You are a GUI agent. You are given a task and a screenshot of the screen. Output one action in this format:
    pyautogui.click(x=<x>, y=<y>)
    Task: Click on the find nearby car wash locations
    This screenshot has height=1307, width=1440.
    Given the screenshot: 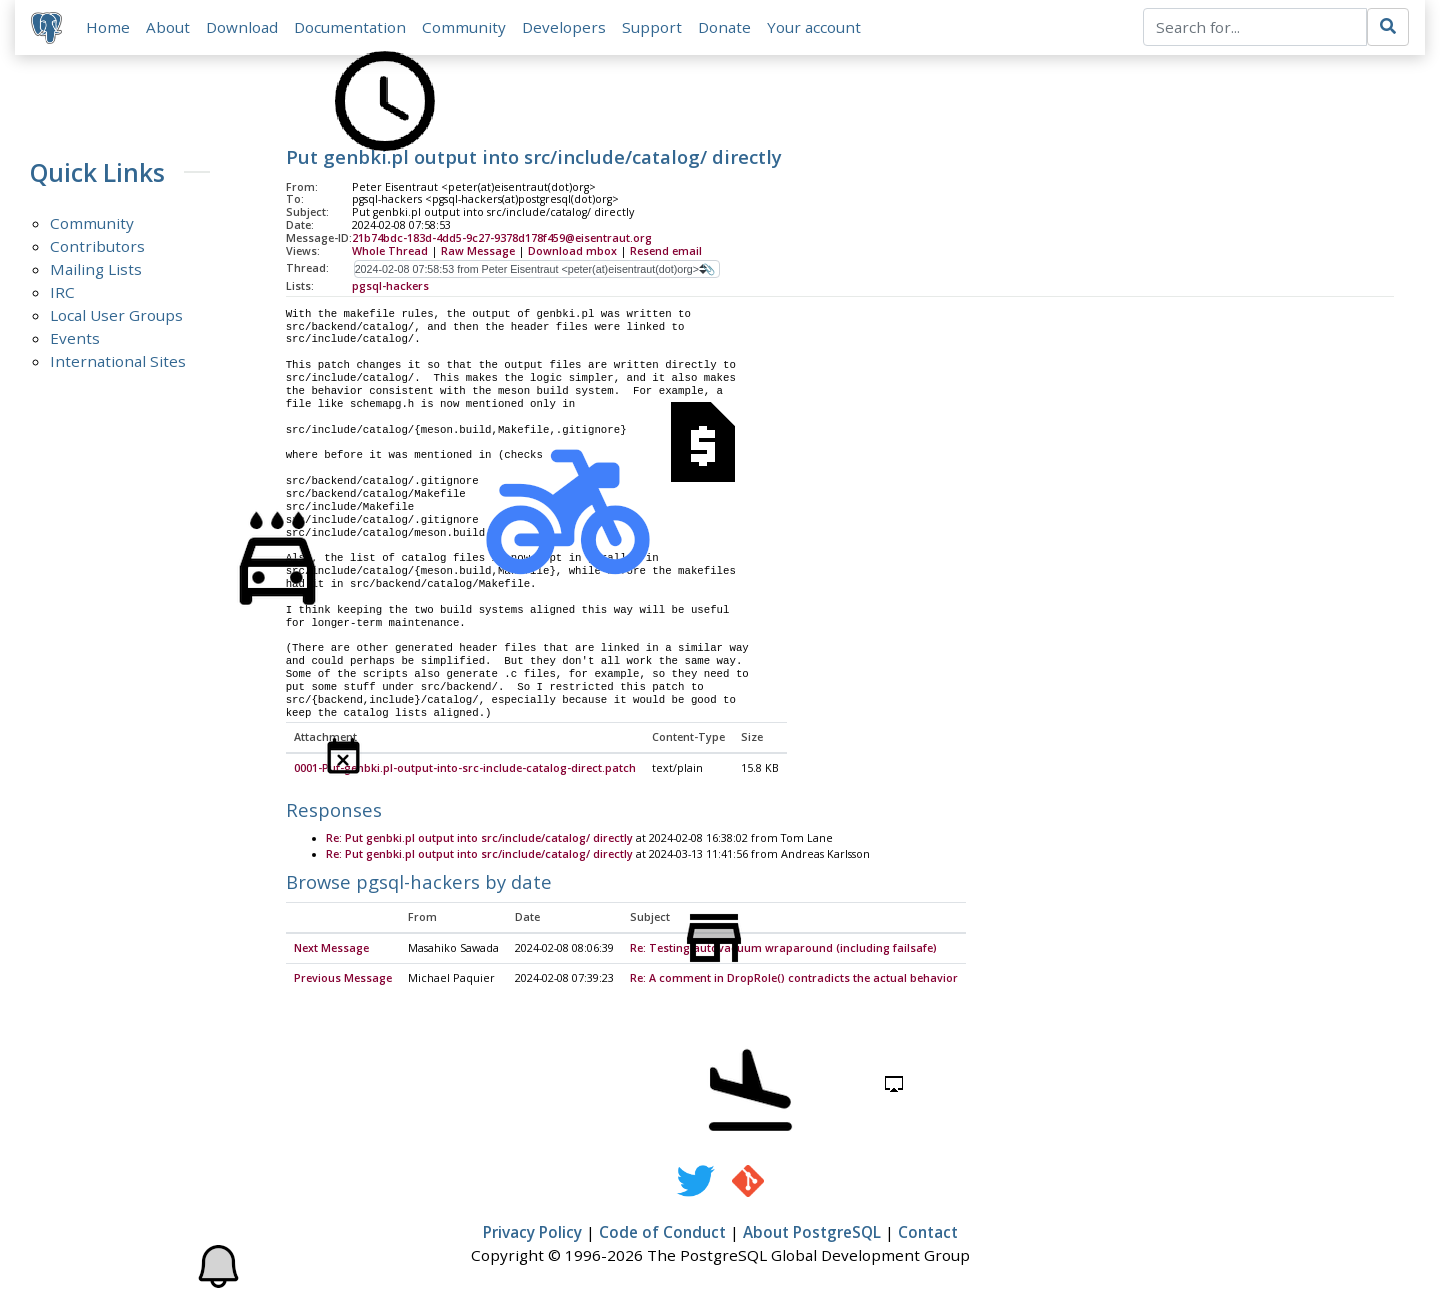 What is the action you would take?
    pyautogui.click(x=277, y=558)
    